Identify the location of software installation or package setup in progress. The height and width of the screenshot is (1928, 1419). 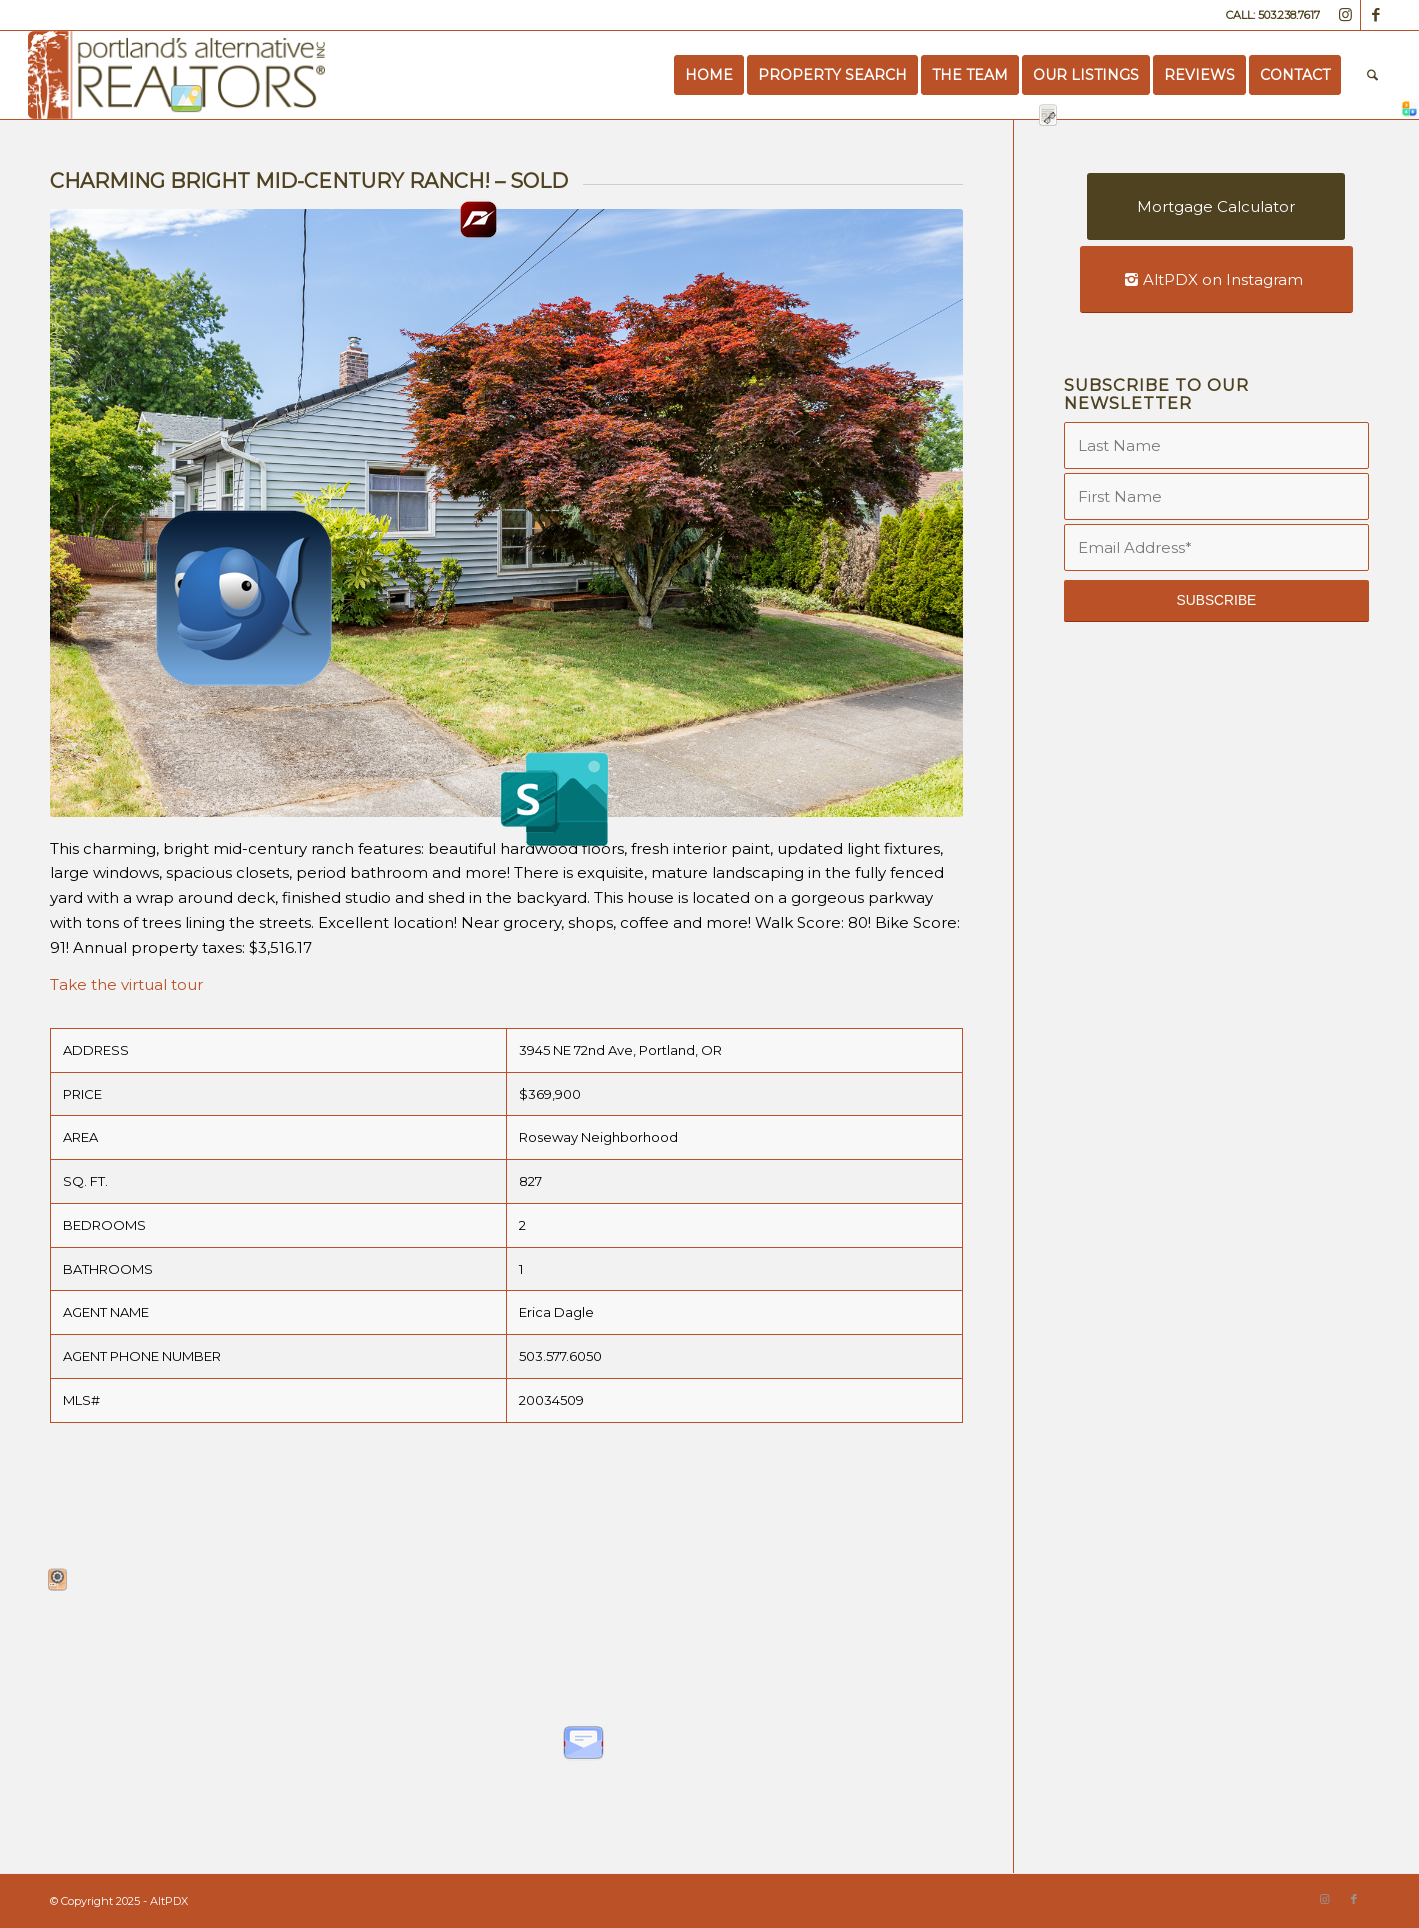
(57, 1579).